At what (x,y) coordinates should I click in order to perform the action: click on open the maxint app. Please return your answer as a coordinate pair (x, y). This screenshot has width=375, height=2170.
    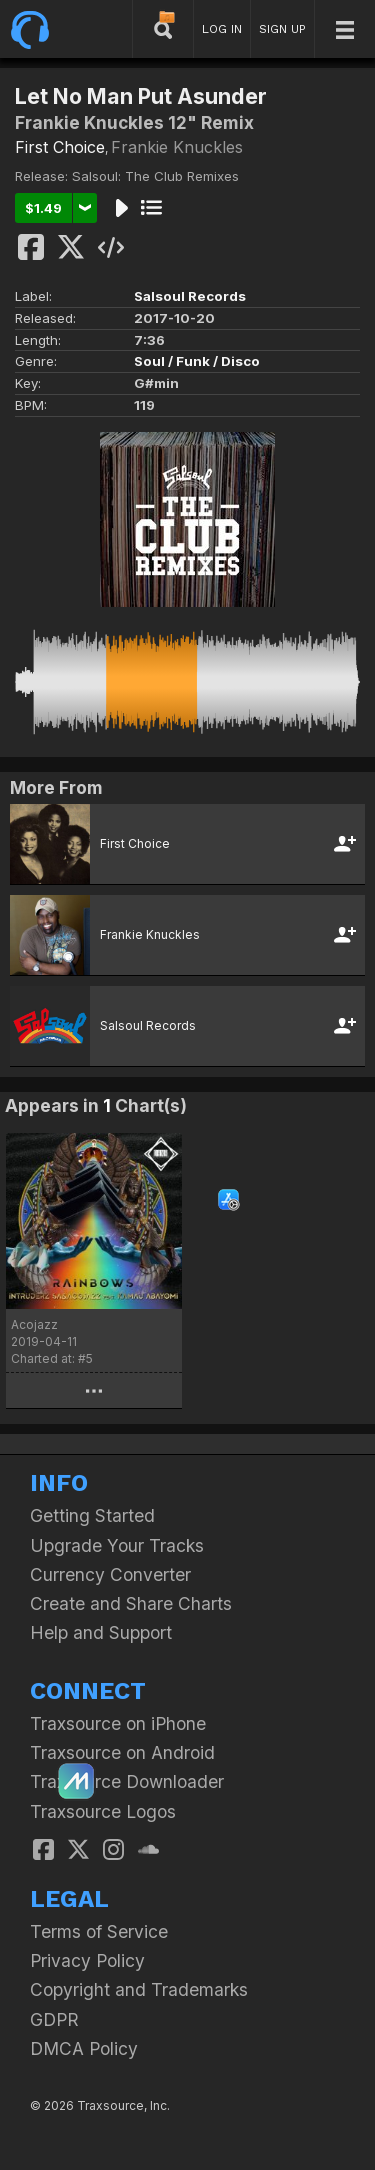
    Looking at the image, I should click on (76, 1781).